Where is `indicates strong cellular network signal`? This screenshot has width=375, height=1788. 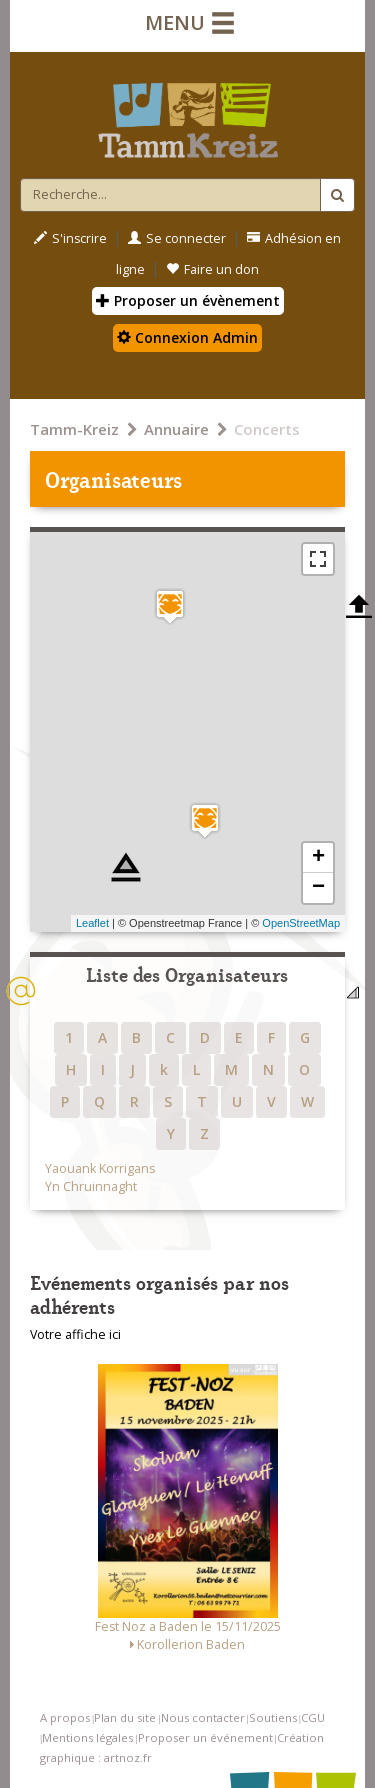 indicates strong cellular network signal is located at coordinates (354, 993).